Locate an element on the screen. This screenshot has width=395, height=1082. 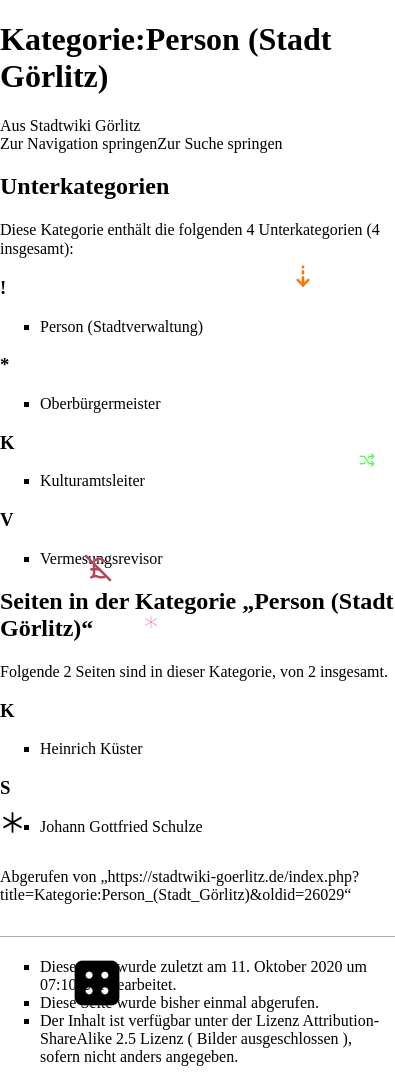
shuffle or randomize content is located at coordinates (367, 460).